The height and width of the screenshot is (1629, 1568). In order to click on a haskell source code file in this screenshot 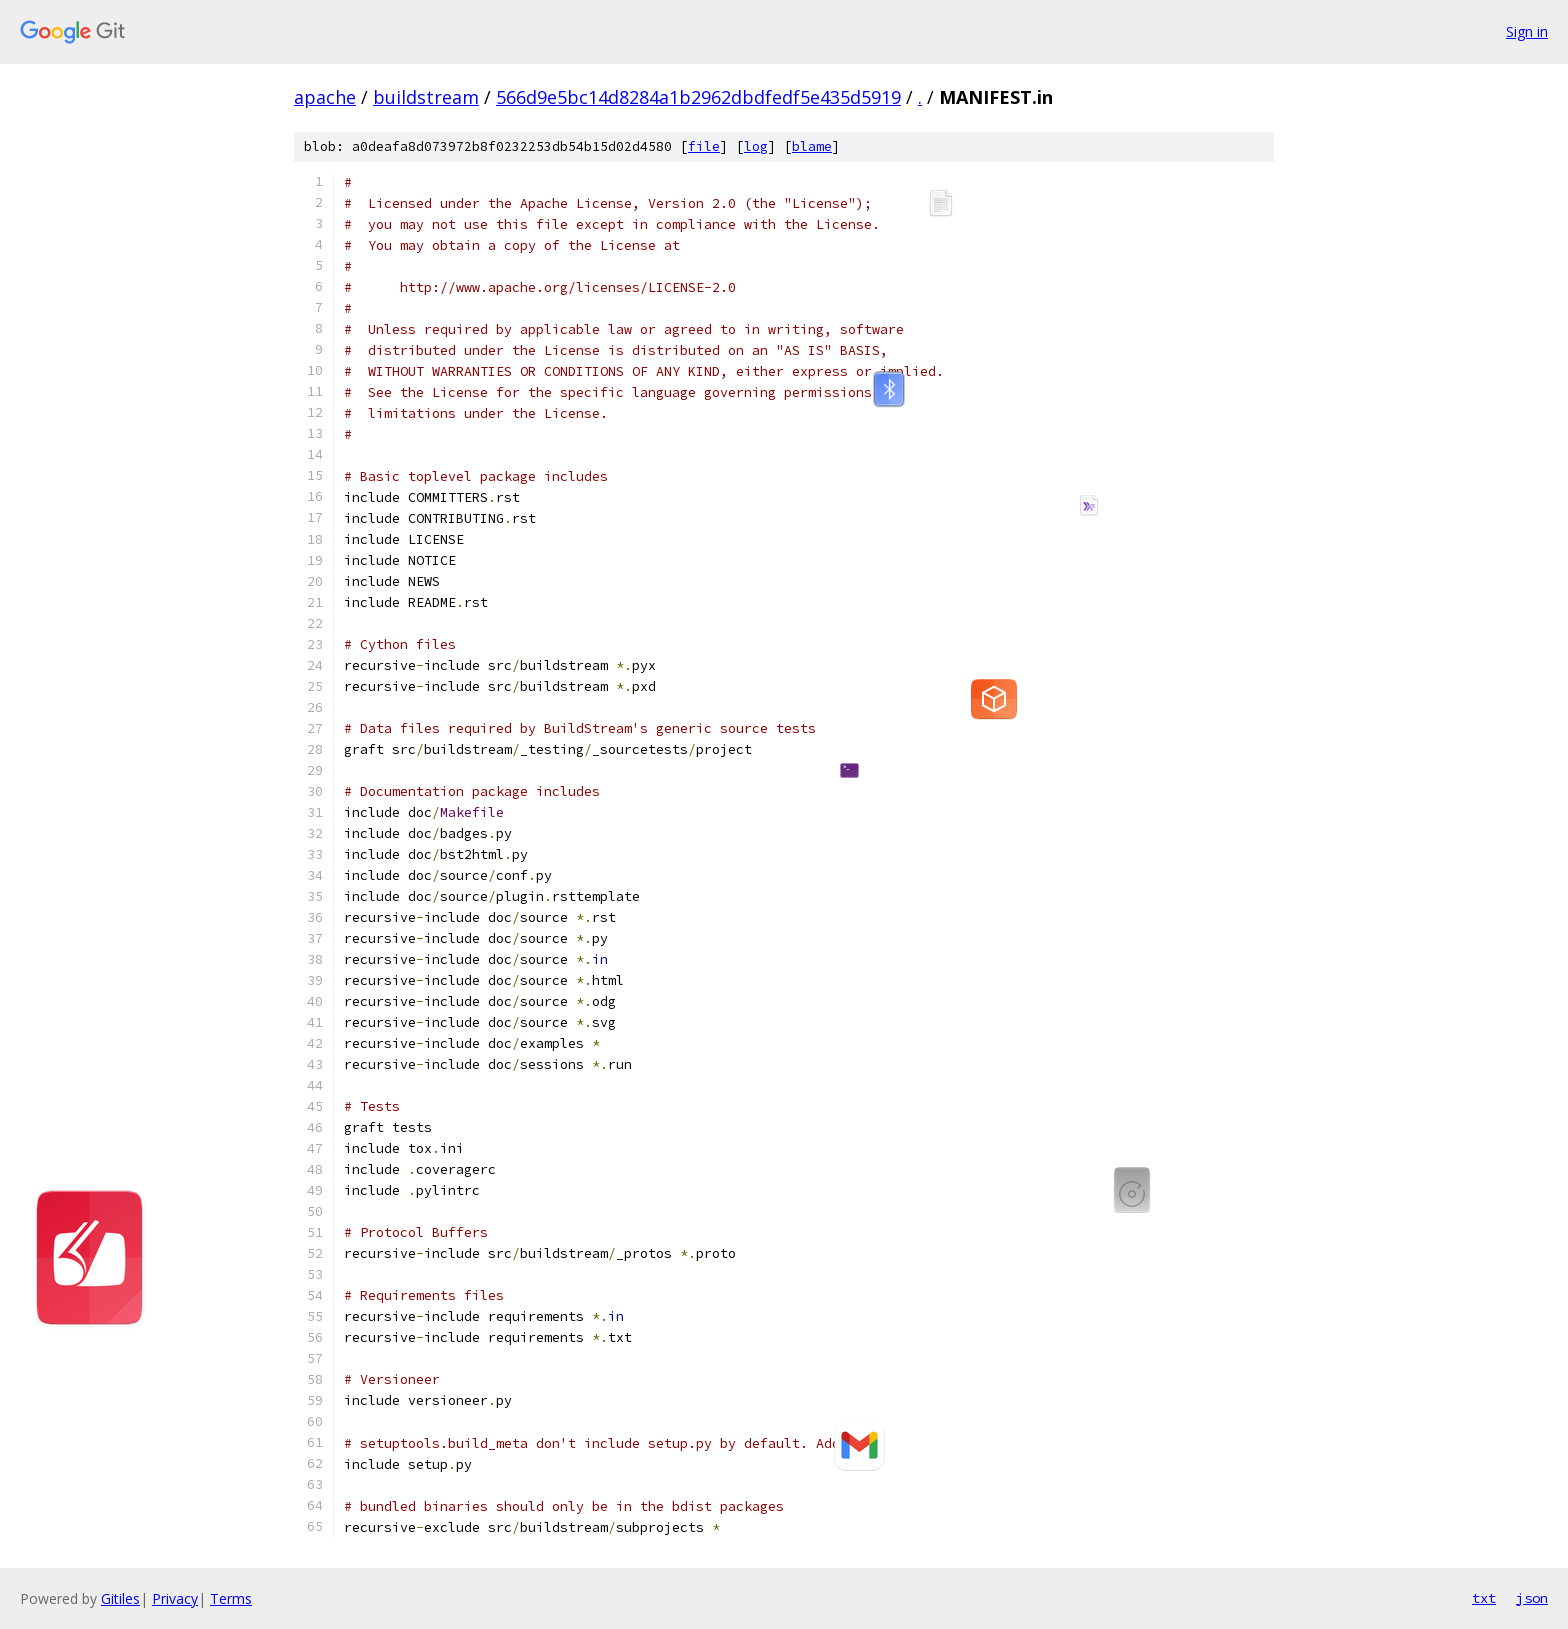, I will do `click(1089, 505)`.